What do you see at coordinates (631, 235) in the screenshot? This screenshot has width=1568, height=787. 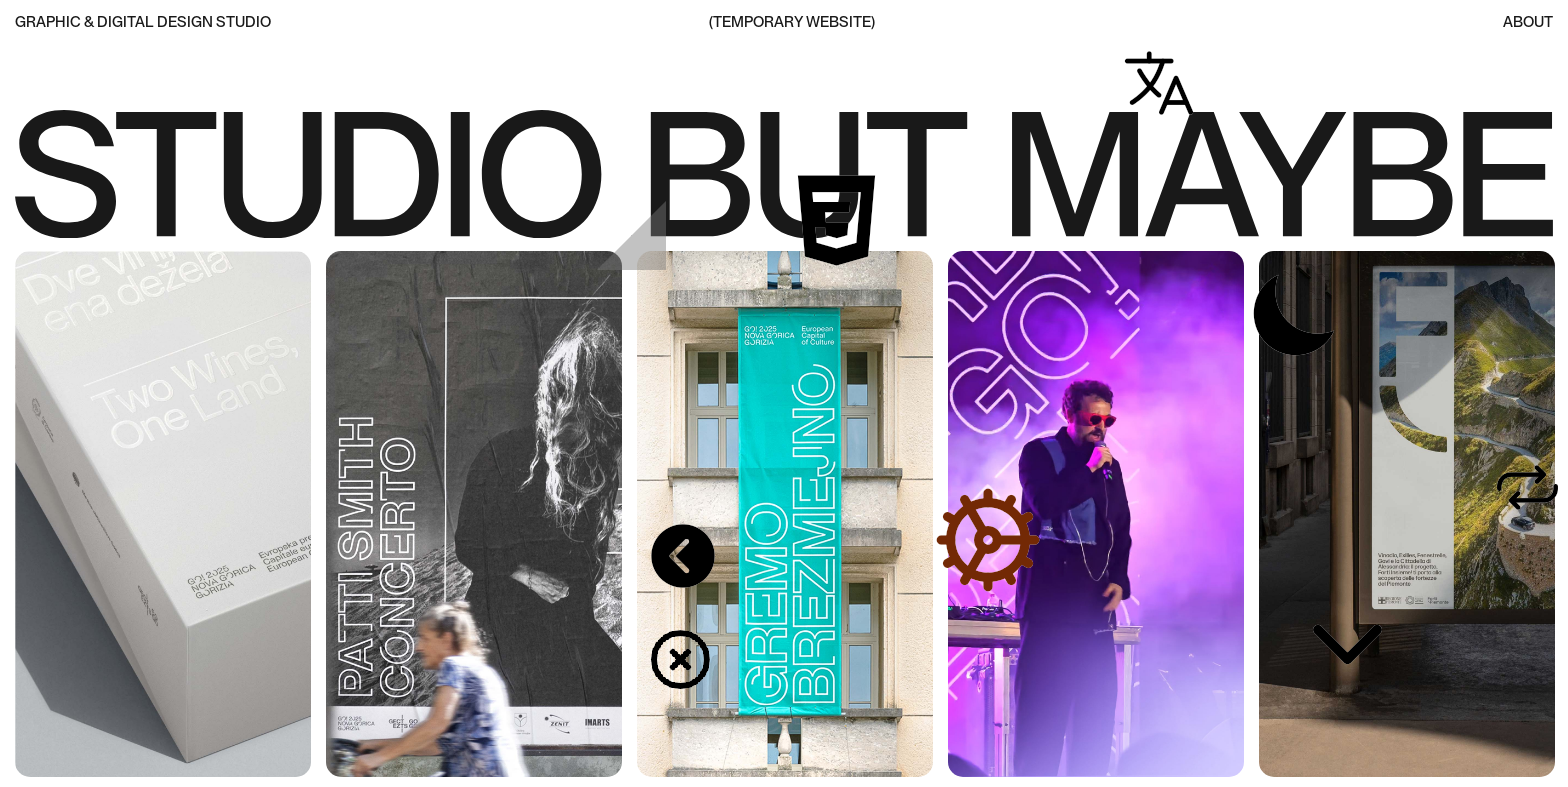 I see `indicates no cellular signal` at bounding box center [631, 235].